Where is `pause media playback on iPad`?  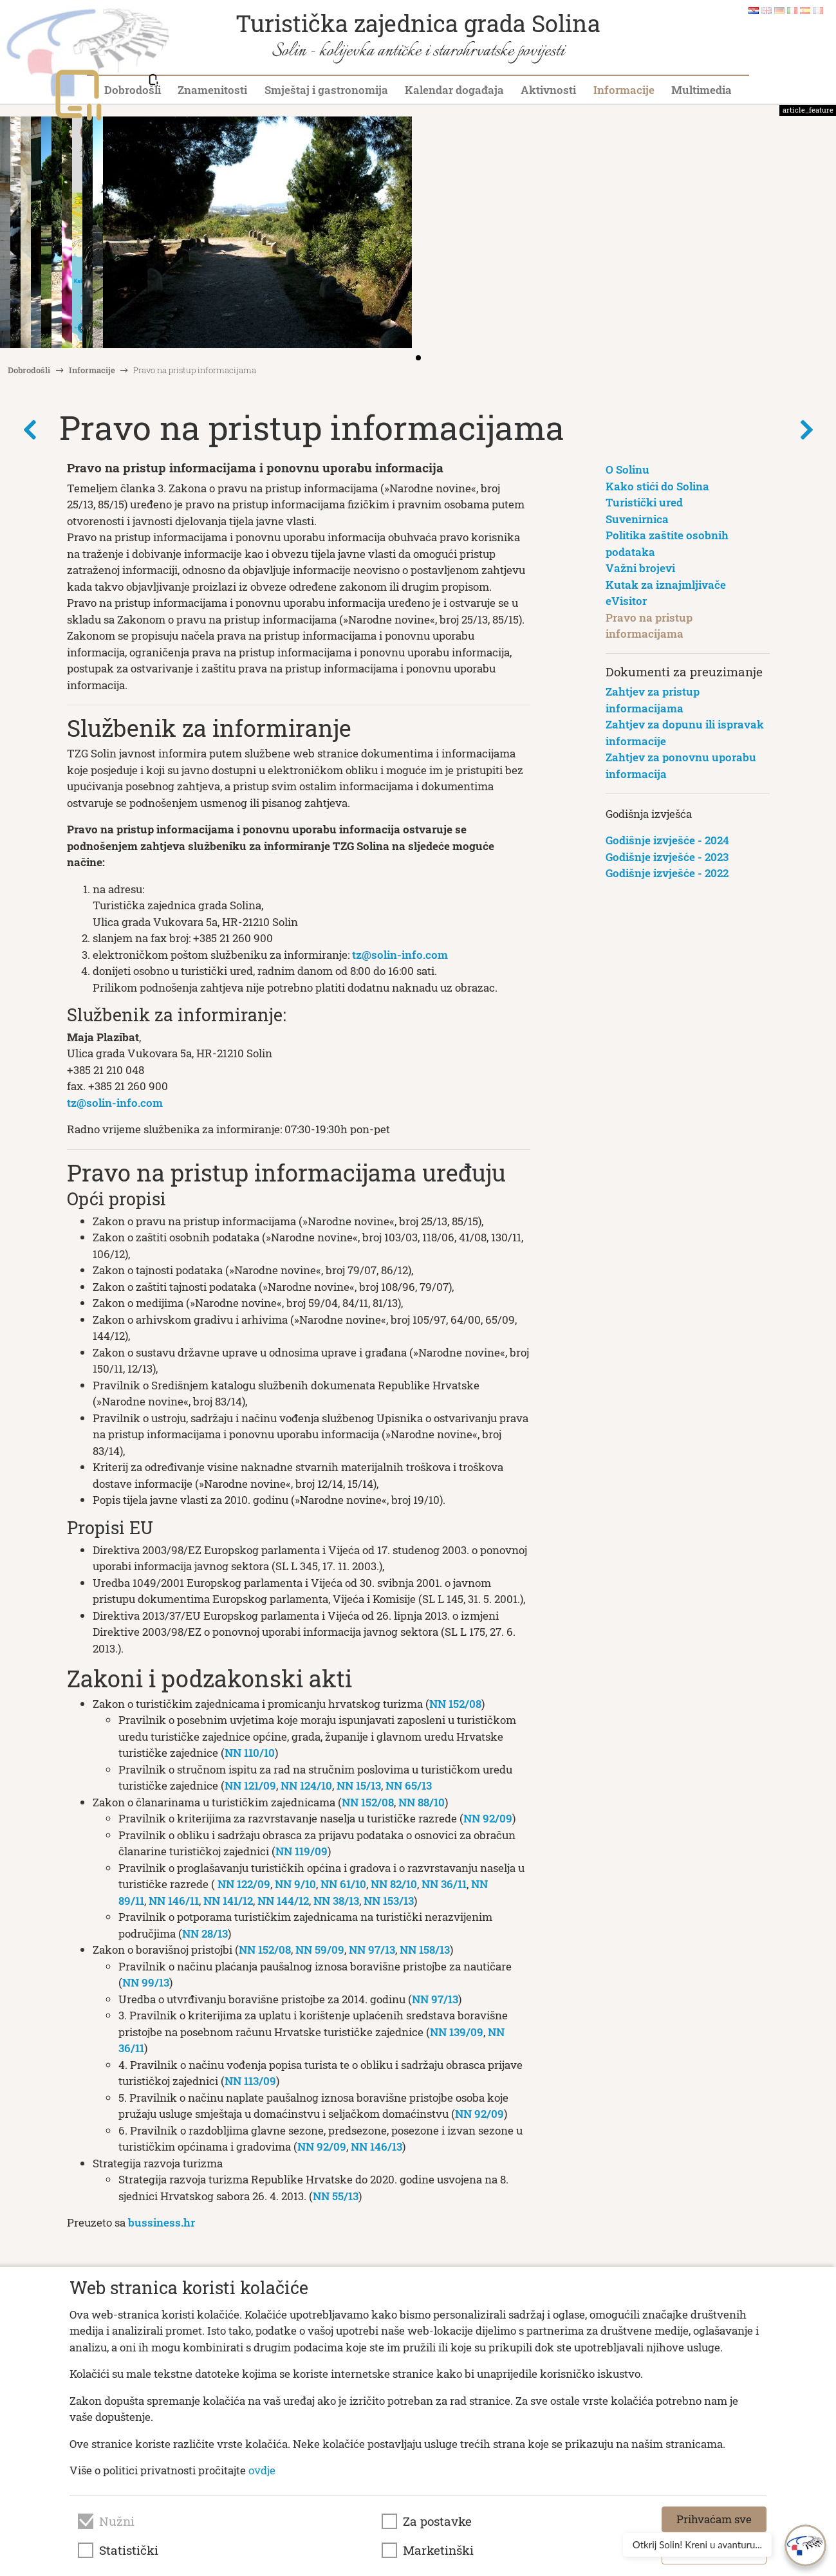 pause media playback on iPad is located at coordinates (77, 94).